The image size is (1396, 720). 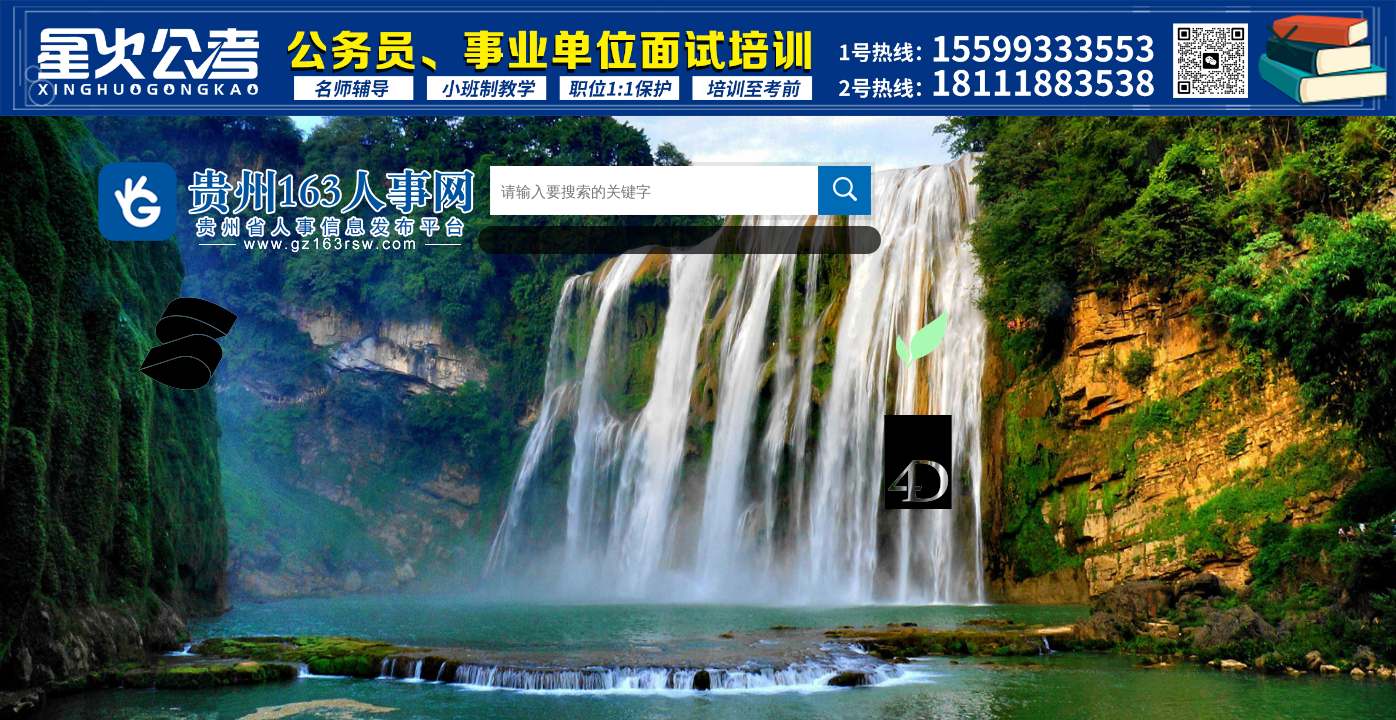 I want to click on open paperless-ngx document management app, so click(x=921, y=338).